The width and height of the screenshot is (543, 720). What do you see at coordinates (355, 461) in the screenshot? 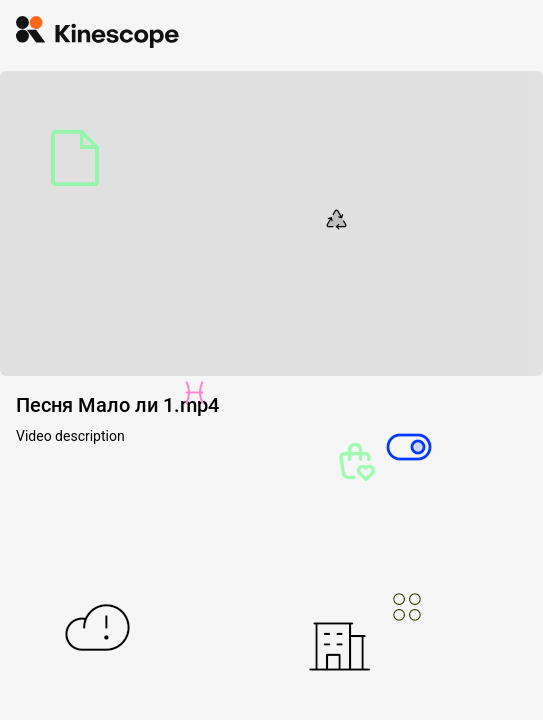
I see `view your wishlist or saved items` at bounding box center [355, 461].